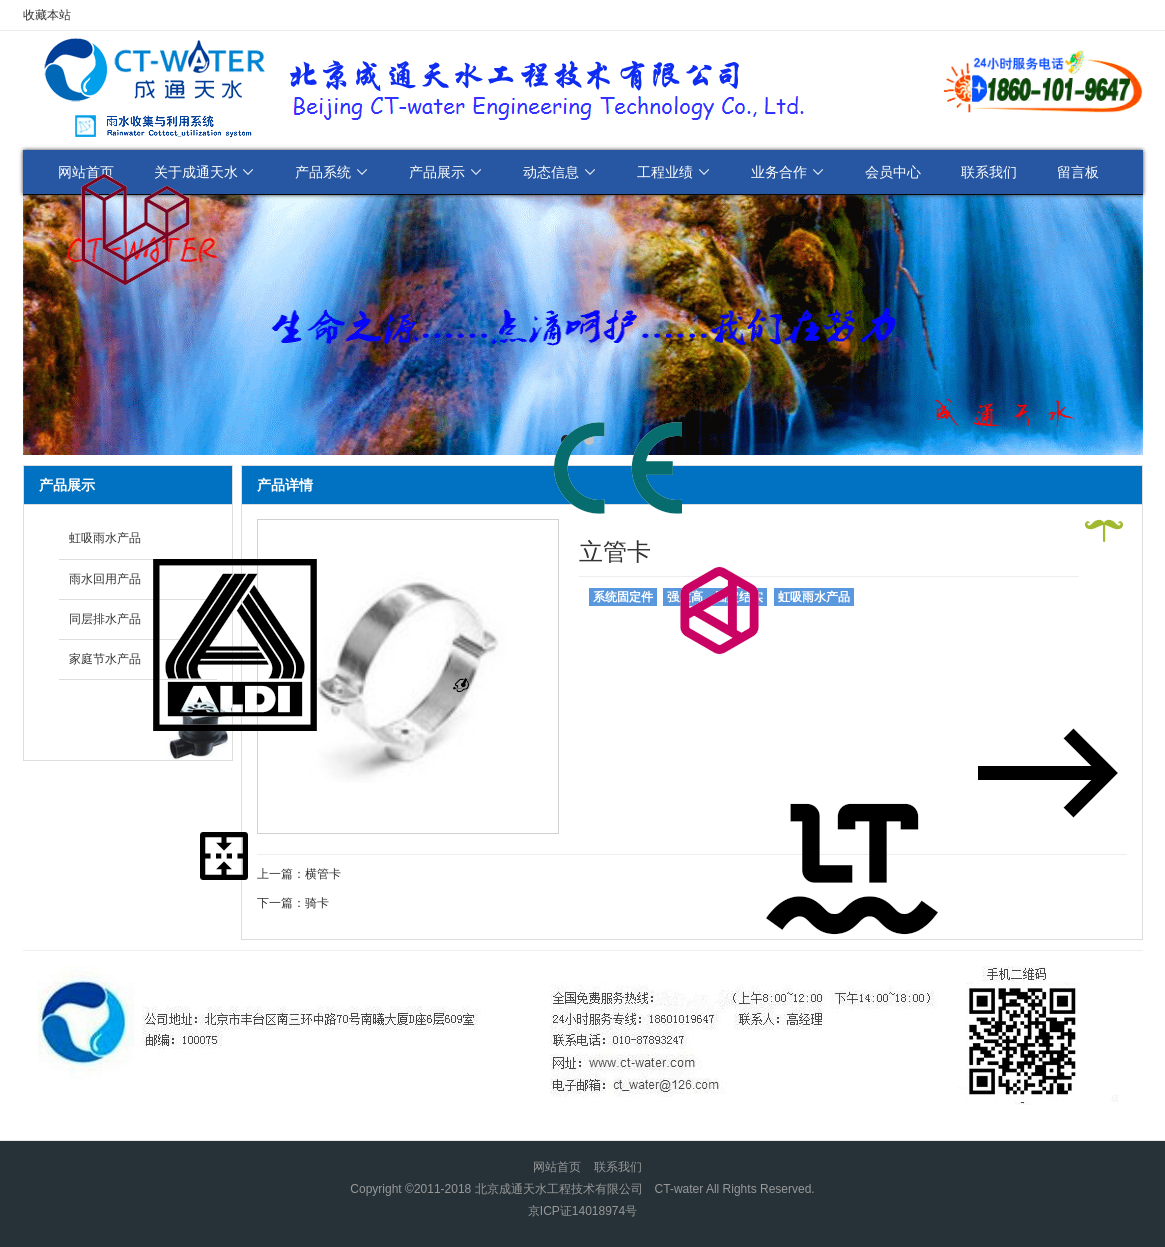 Image resolution: width=1165 pixels, height=1247 pixels. I want to click on handlebars.js templating library logo, so click(1104, 531).